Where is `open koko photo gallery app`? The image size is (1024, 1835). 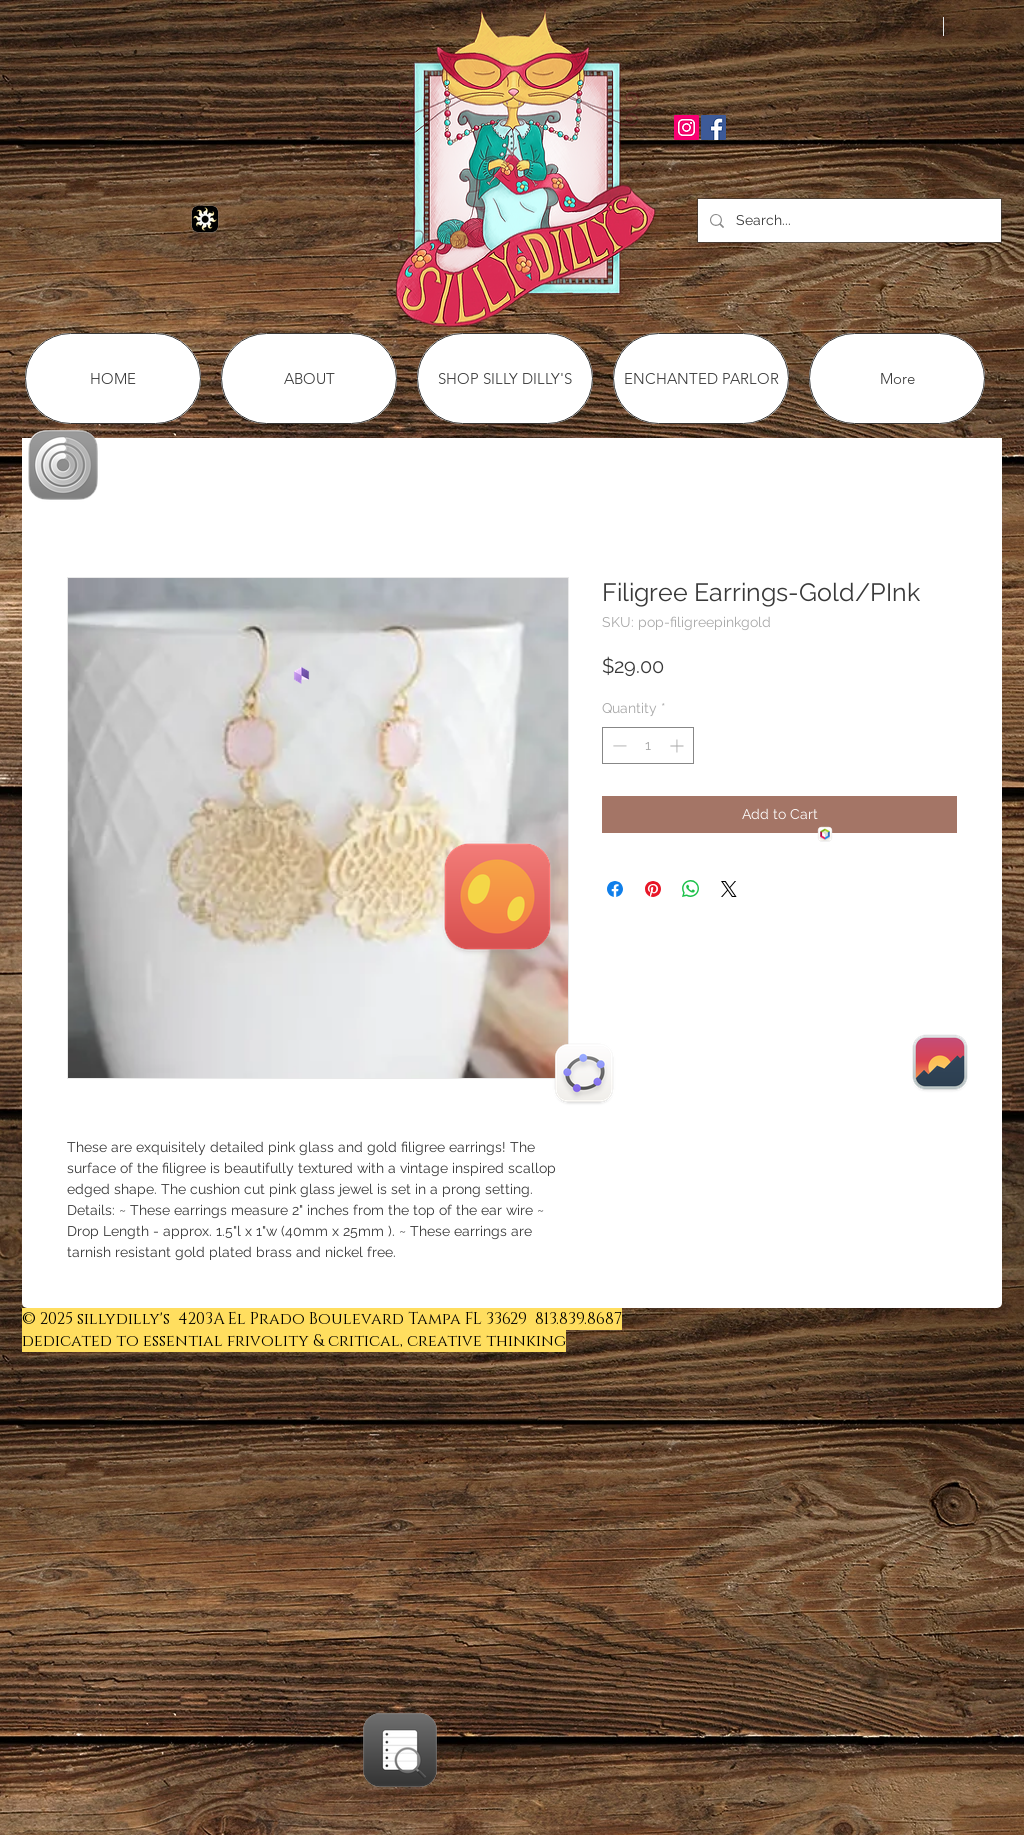
open koko photo gallery app is located at coordinates (940, 1062).